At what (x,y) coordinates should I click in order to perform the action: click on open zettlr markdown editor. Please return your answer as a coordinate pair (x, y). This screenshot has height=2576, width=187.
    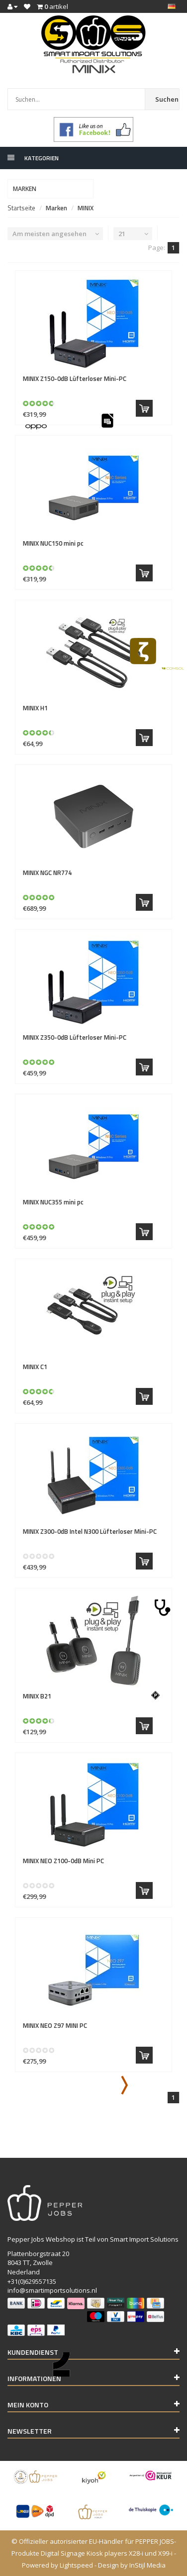
    Looking at the image, I should click on (143, 651).